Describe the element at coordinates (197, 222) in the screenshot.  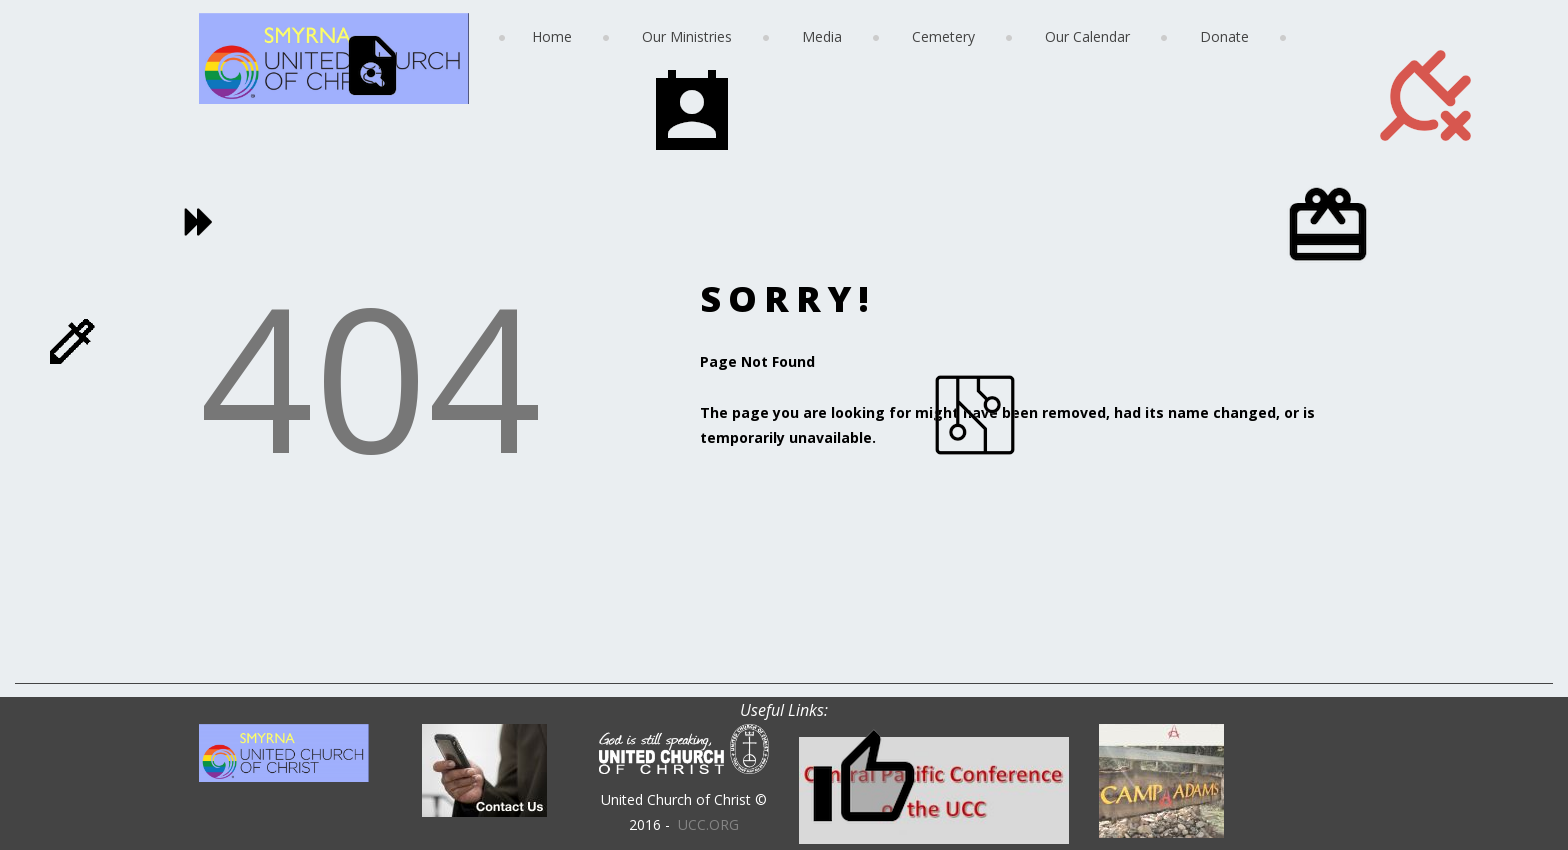
I see `skip forward or fast forward` at that location.